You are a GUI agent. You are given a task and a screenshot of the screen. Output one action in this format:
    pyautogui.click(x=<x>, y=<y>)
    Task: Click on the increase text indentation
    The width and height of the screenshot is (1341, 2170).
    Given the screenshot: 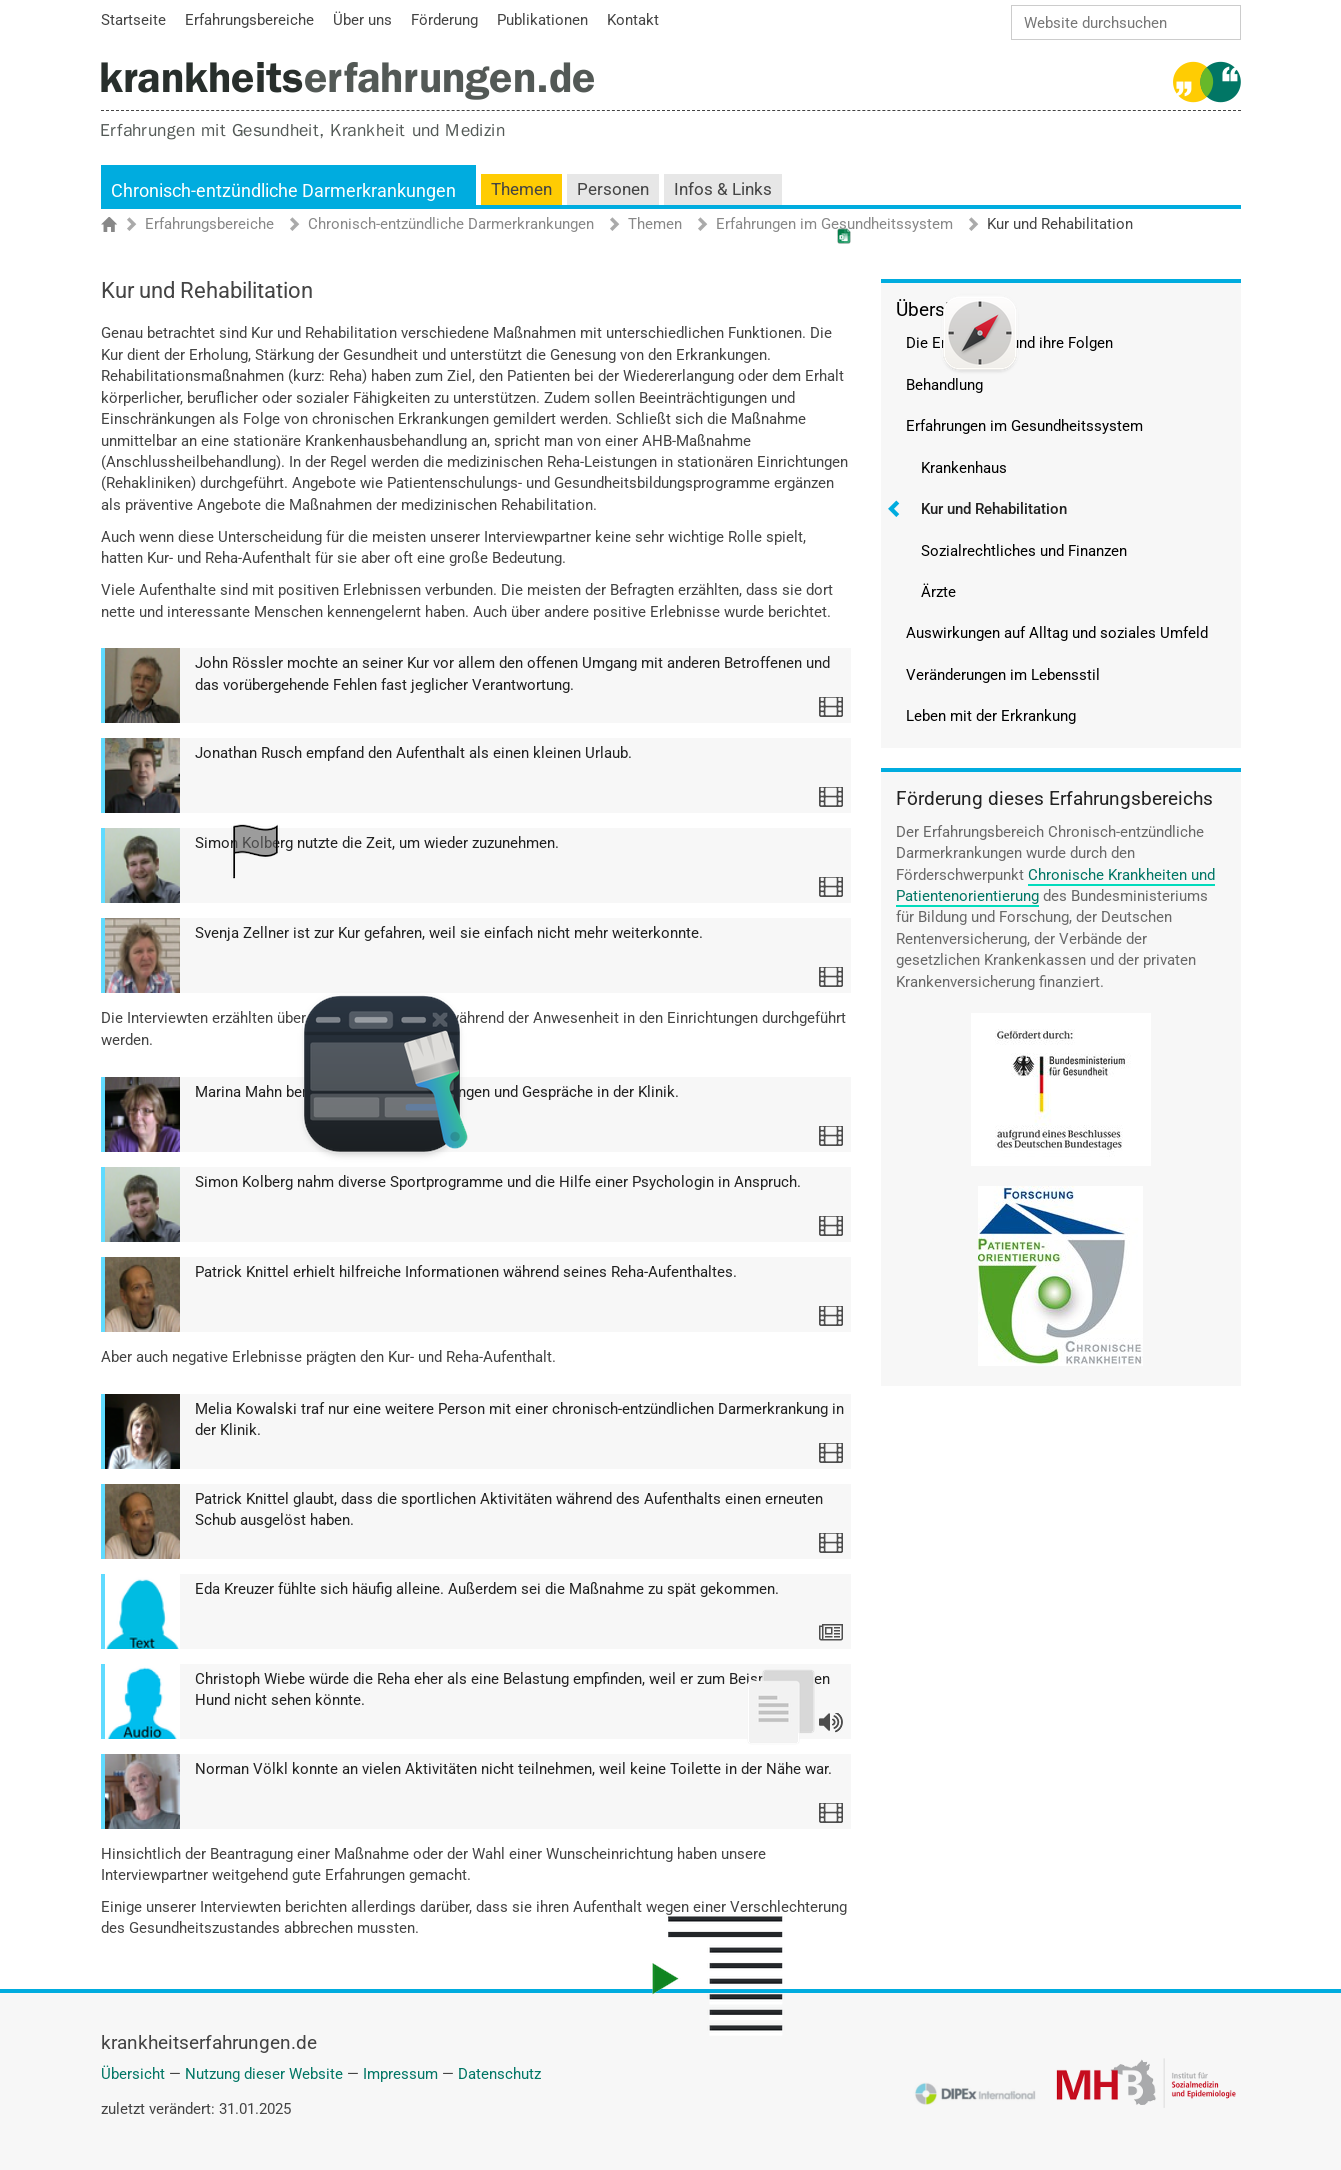 What is the action you would take?
    pyautogui.click(x=720, y=1976)
    